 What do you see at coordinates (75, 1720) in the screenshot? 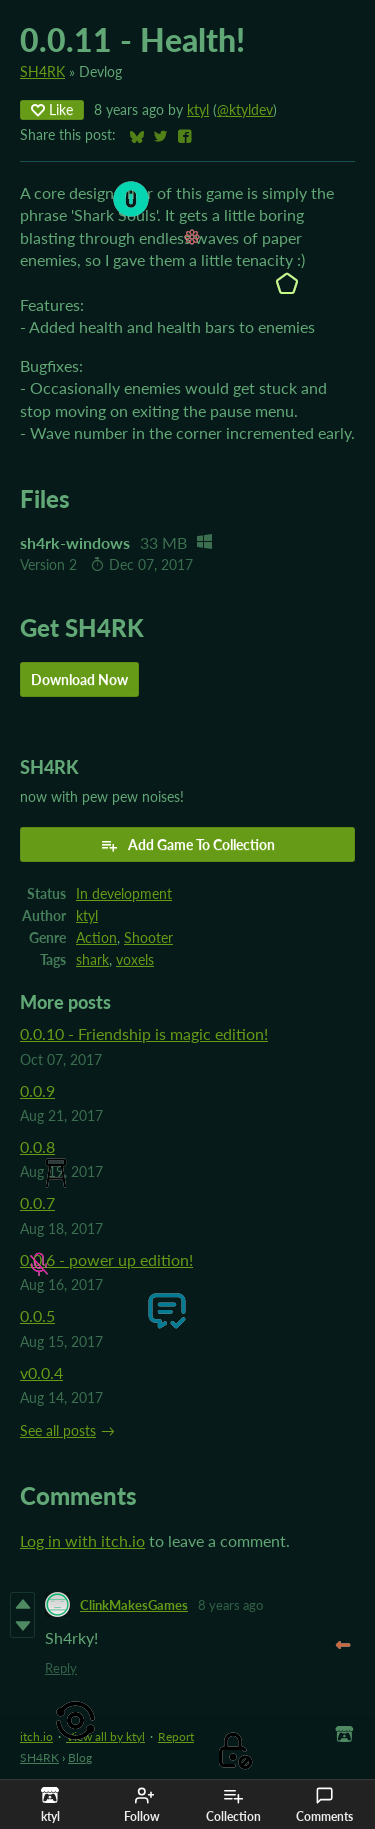
I see `analyze data or run diagnostics` at bounding box center [75, 1720].